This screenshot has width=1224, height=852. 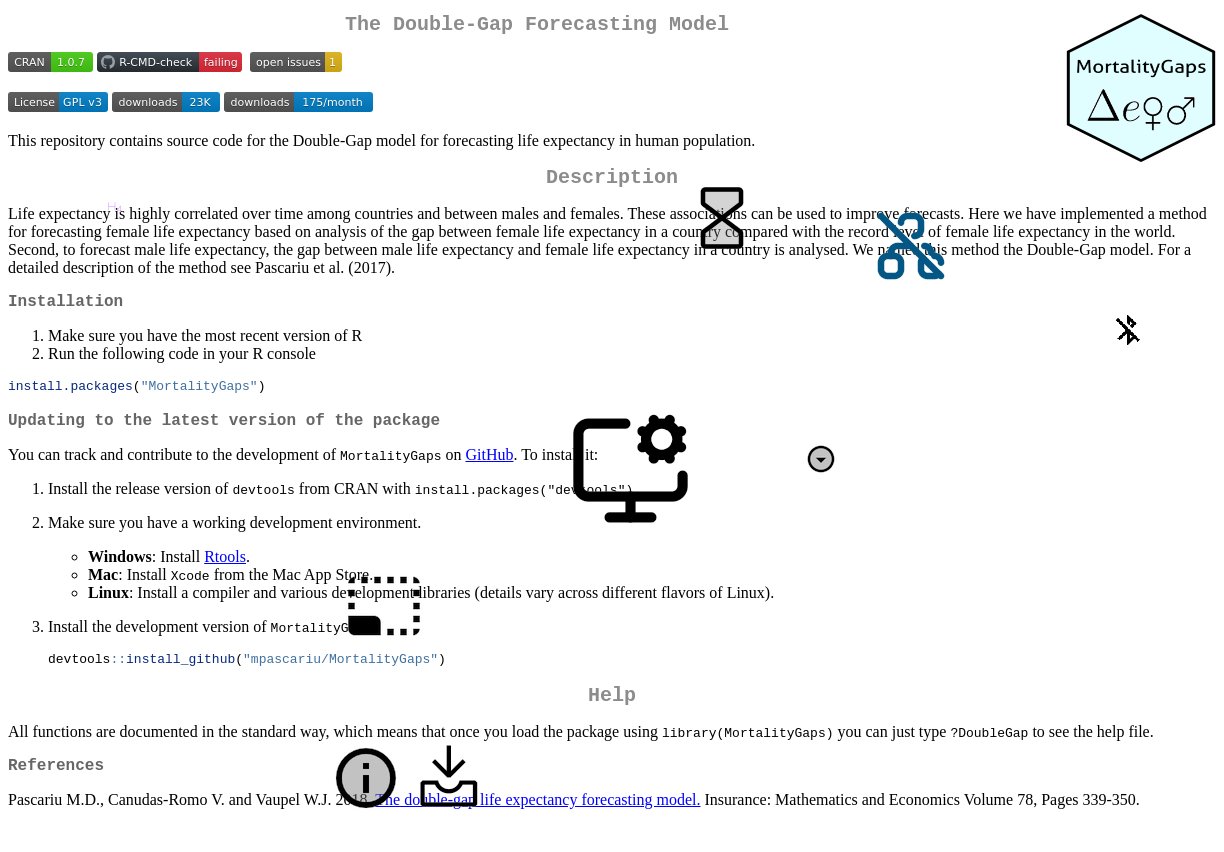 What do you see at coordinates (451, 776) in the screenshot?
I see `stash changes in git` at bounding box center [451, 776].